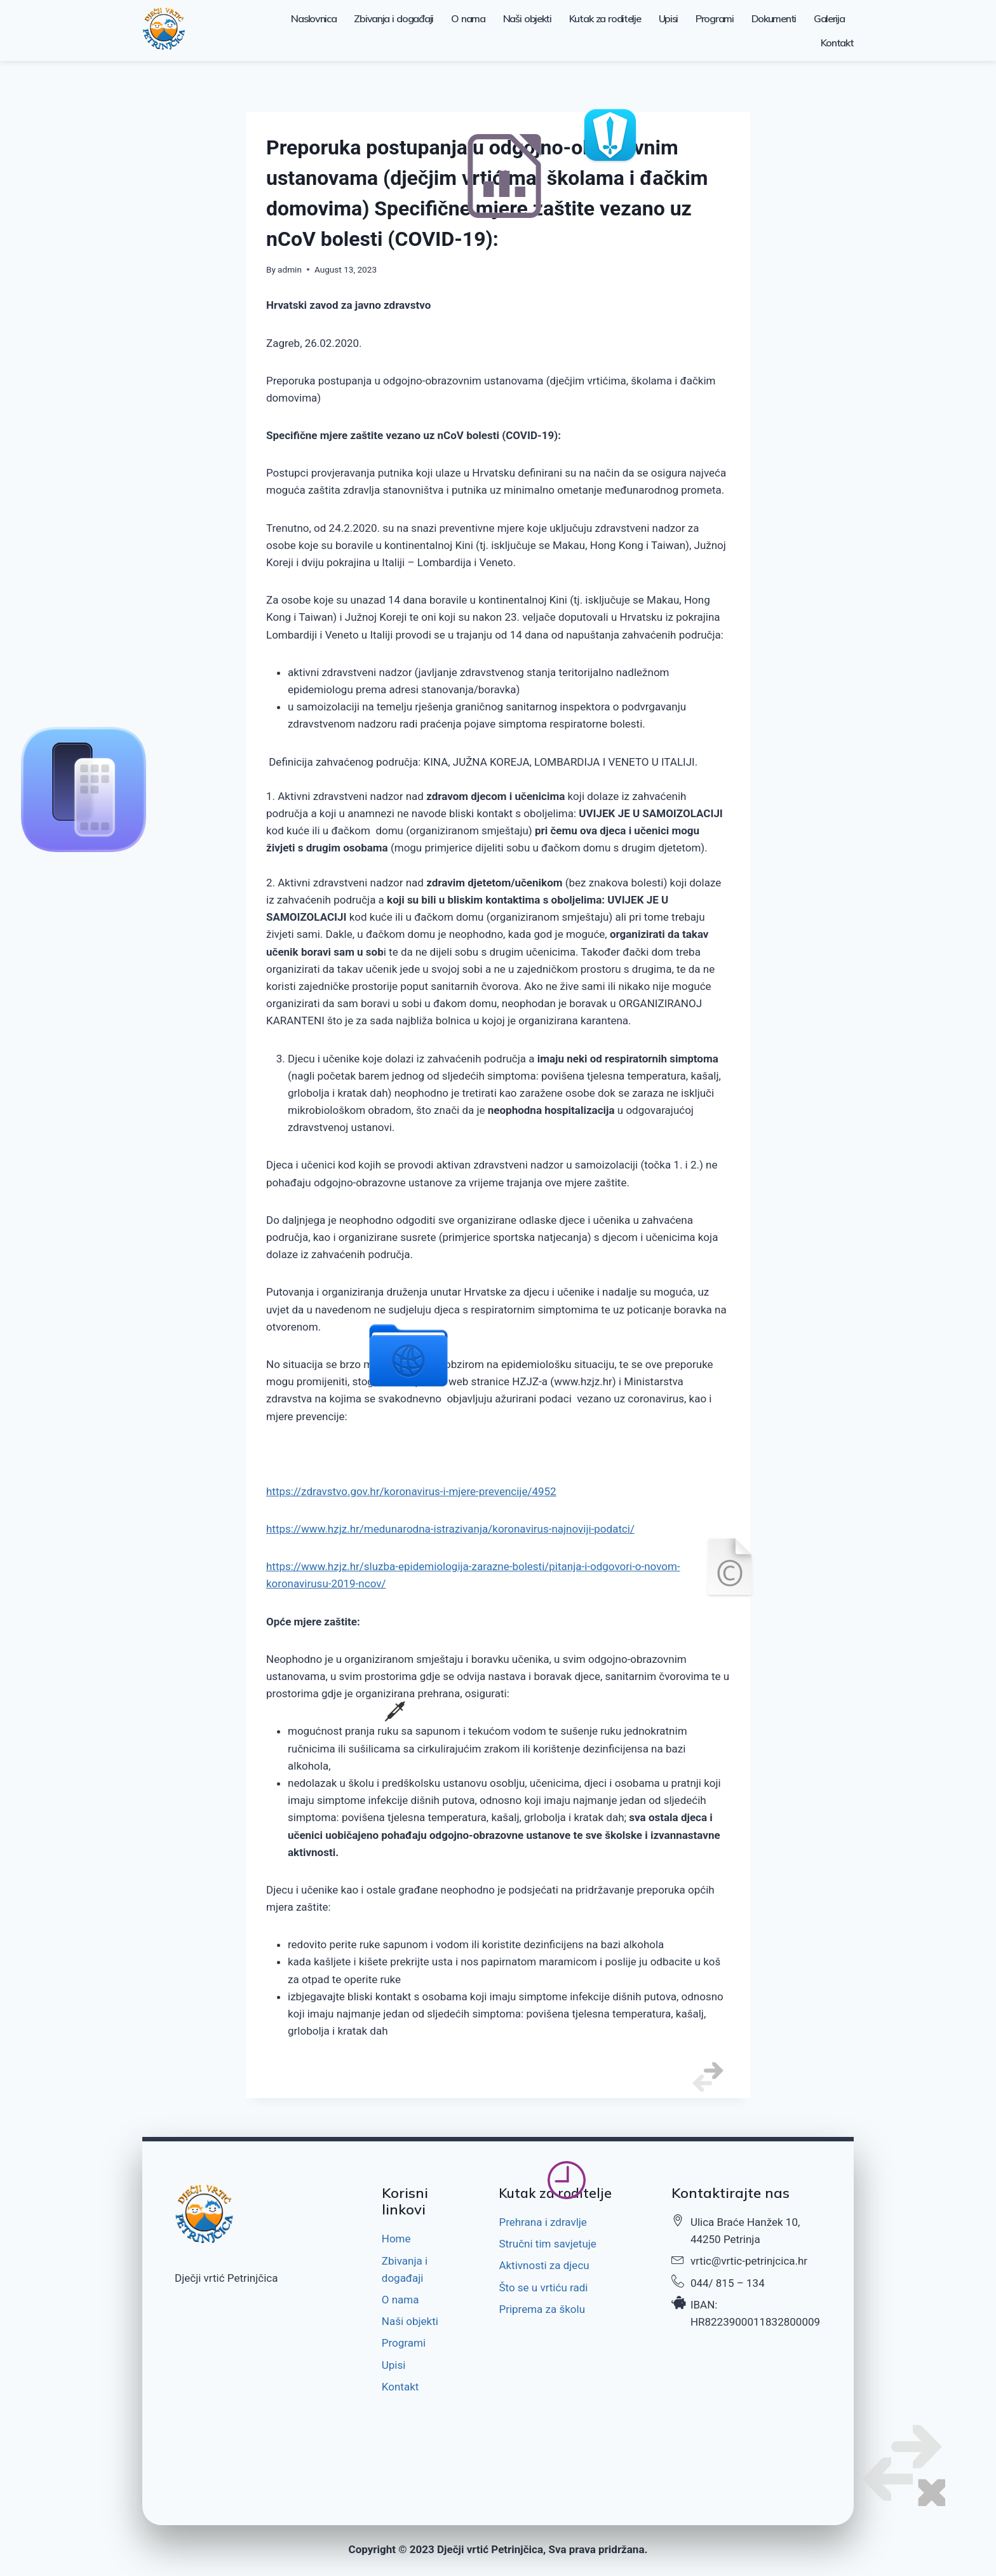  What do you see at coordinates (610, 135) in the screenshot?
I see `open heroic games launcher` at bounding box center [610, 135].